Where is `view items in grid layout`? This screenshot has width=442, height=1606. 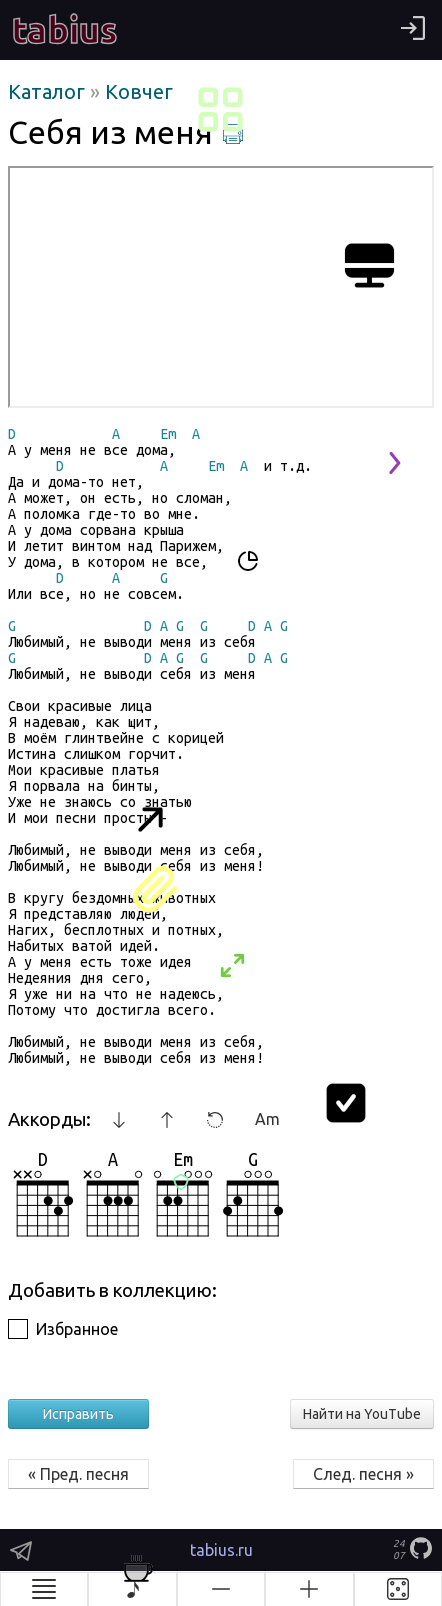 view items in grid layout is located at coordinates (220, 109).